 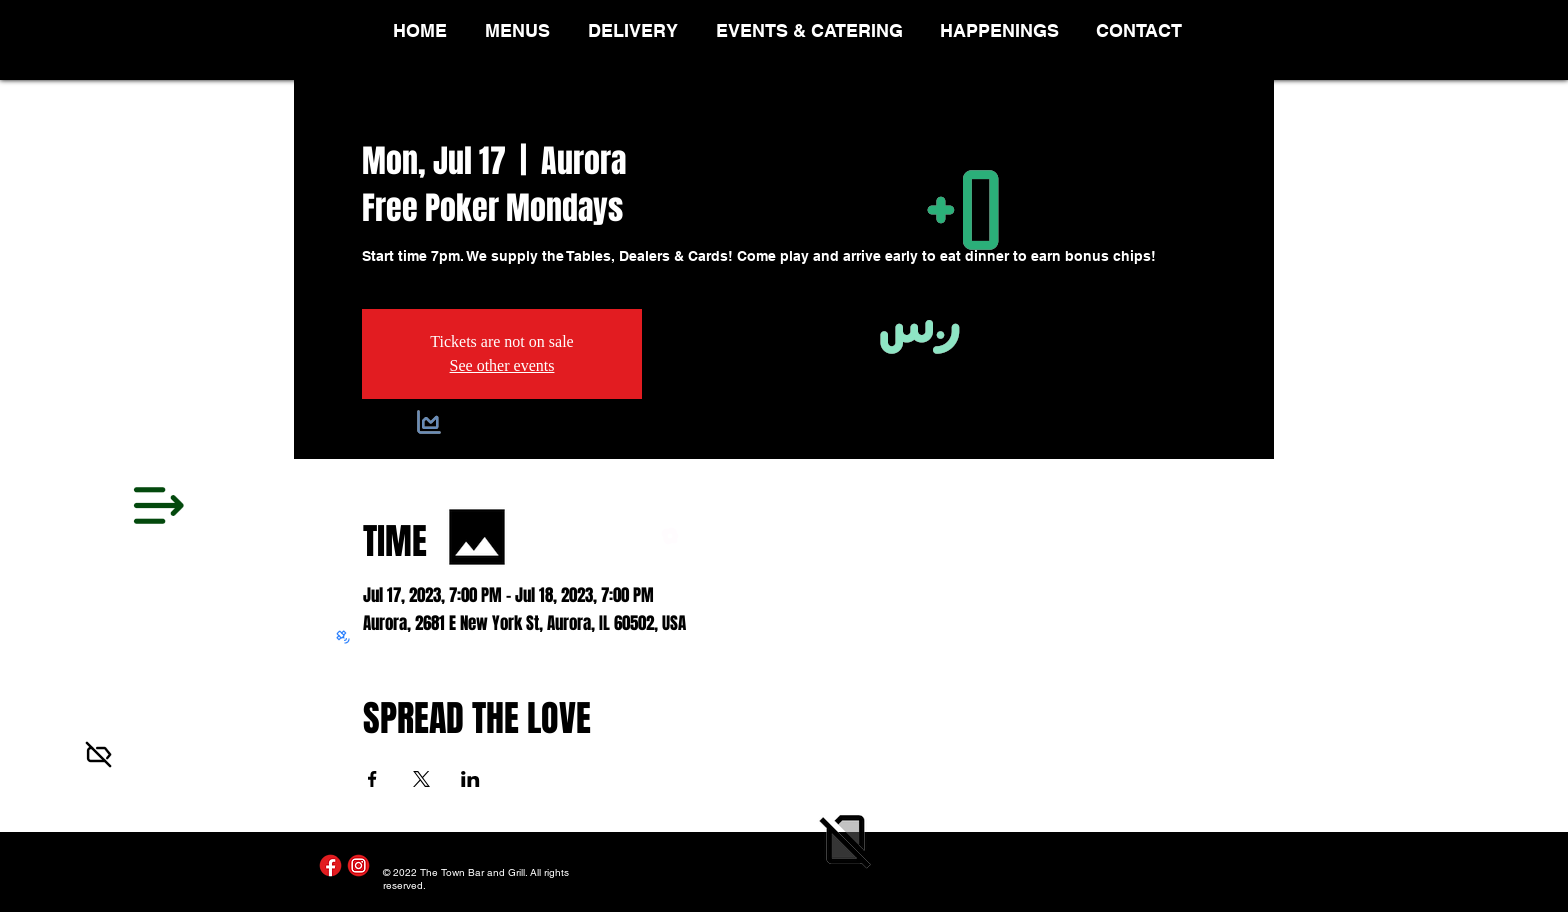 I want to click on disable text wrapping in editor, so click(x=157, y=505).